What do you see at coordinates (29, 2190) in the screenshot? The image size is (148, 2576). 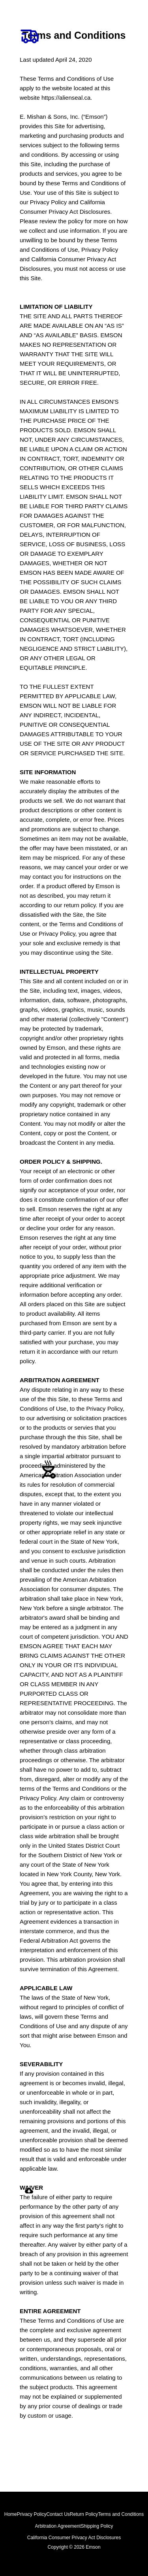 I see `download file from cloud storage` at bounding box center [29, 2190].